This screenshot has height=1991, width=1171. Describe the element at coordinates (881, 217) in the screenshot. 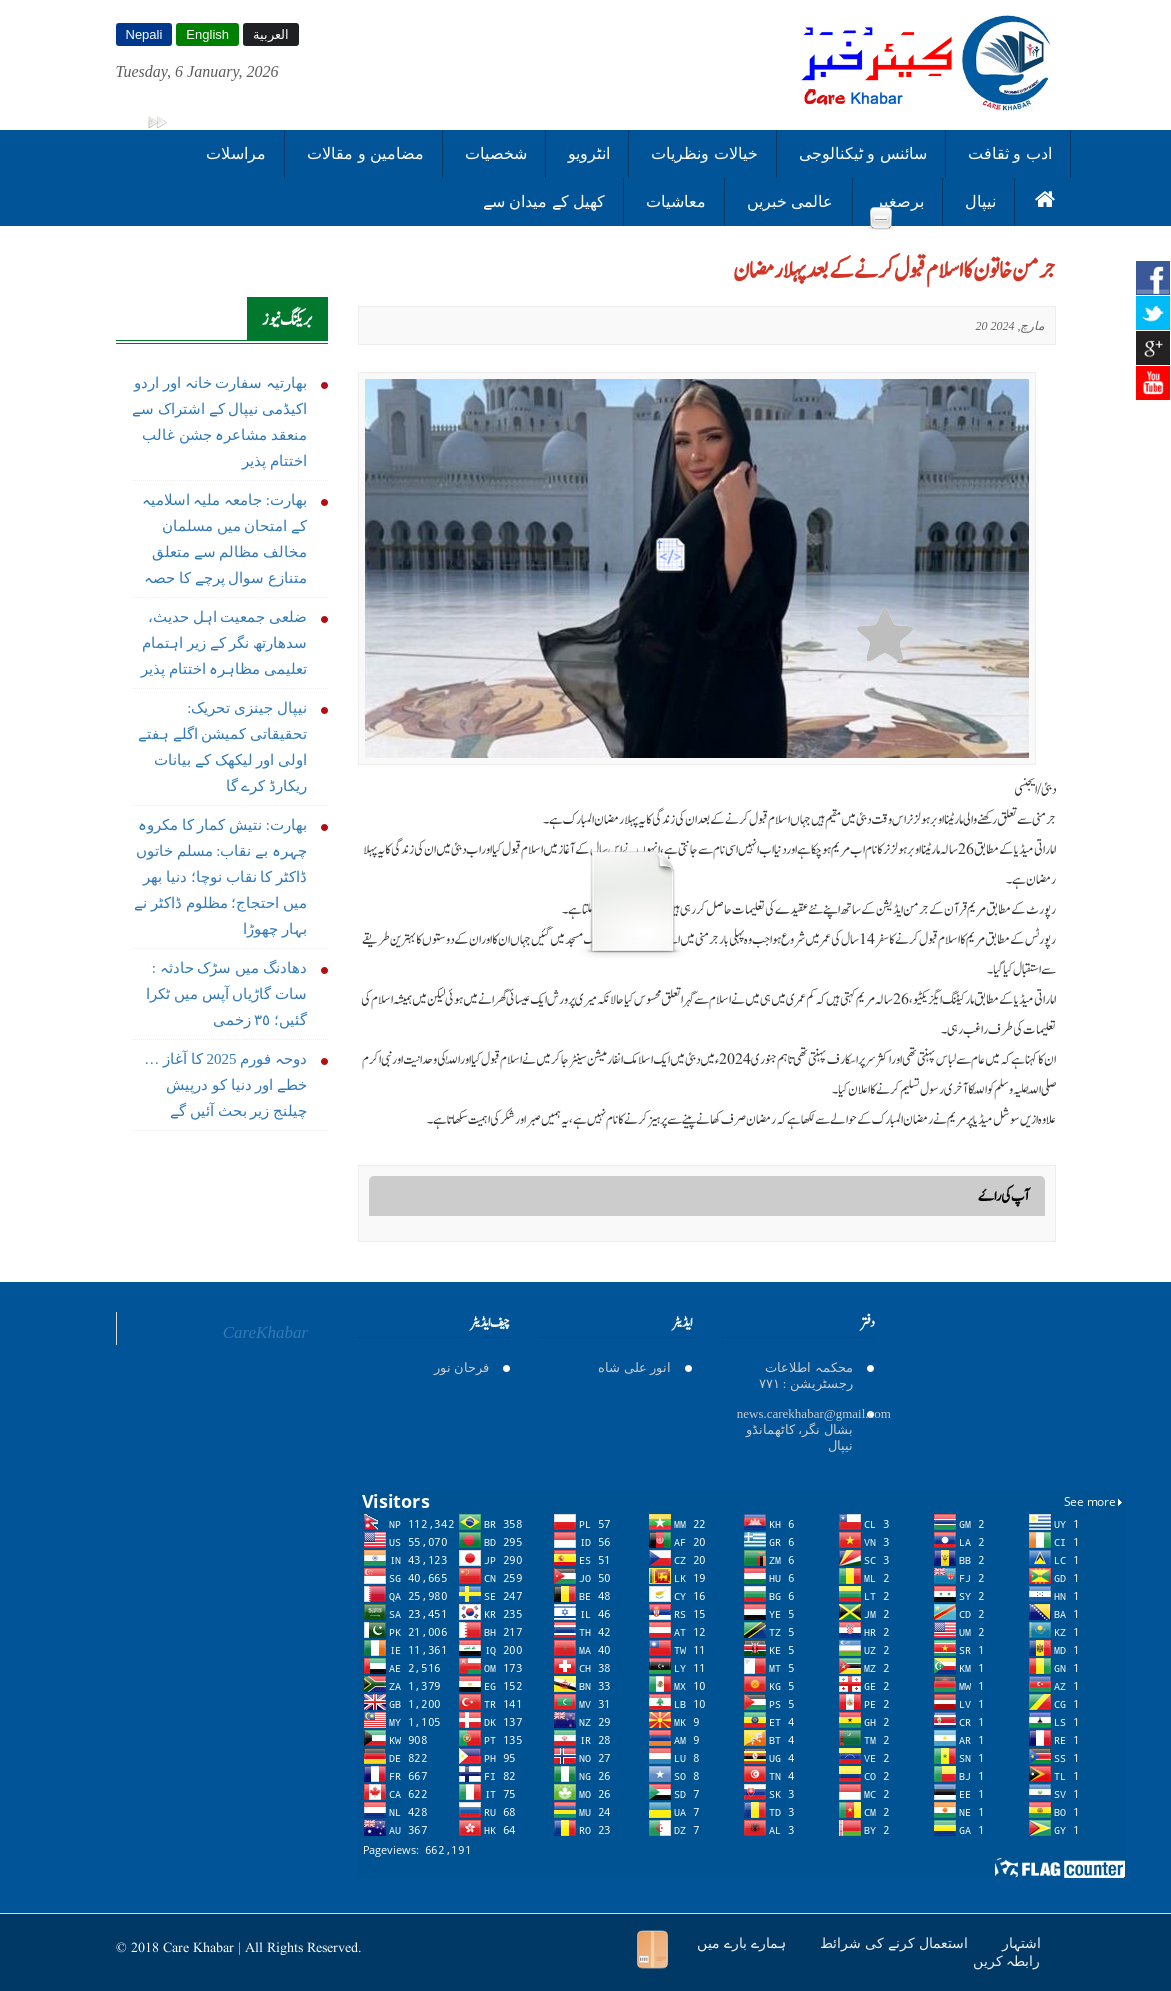

I see `zoom out to reduce magnification` at that location.